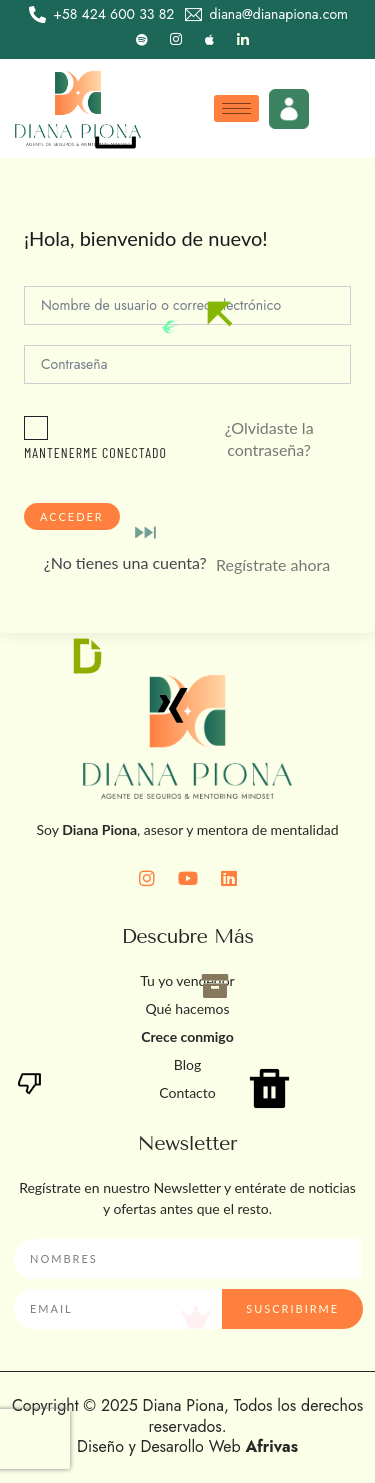  I want to click on navigate back and up in hierarchy, so click(220, 314).